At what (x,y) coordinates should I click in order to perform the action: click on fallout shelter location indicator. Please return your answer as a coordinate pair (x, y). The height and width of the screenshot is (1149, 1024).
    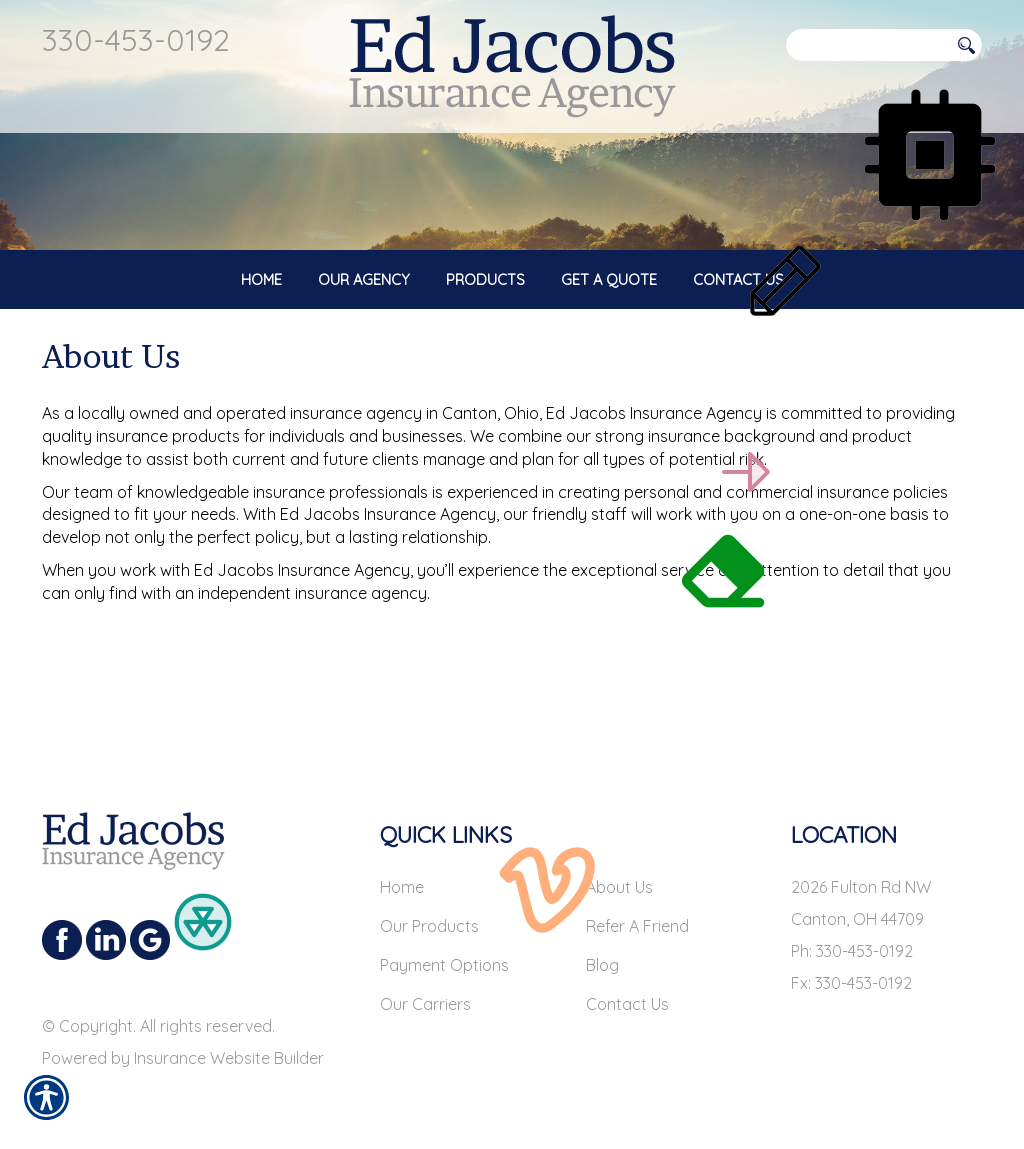
    Looking at the image, I should click on (203, 922).